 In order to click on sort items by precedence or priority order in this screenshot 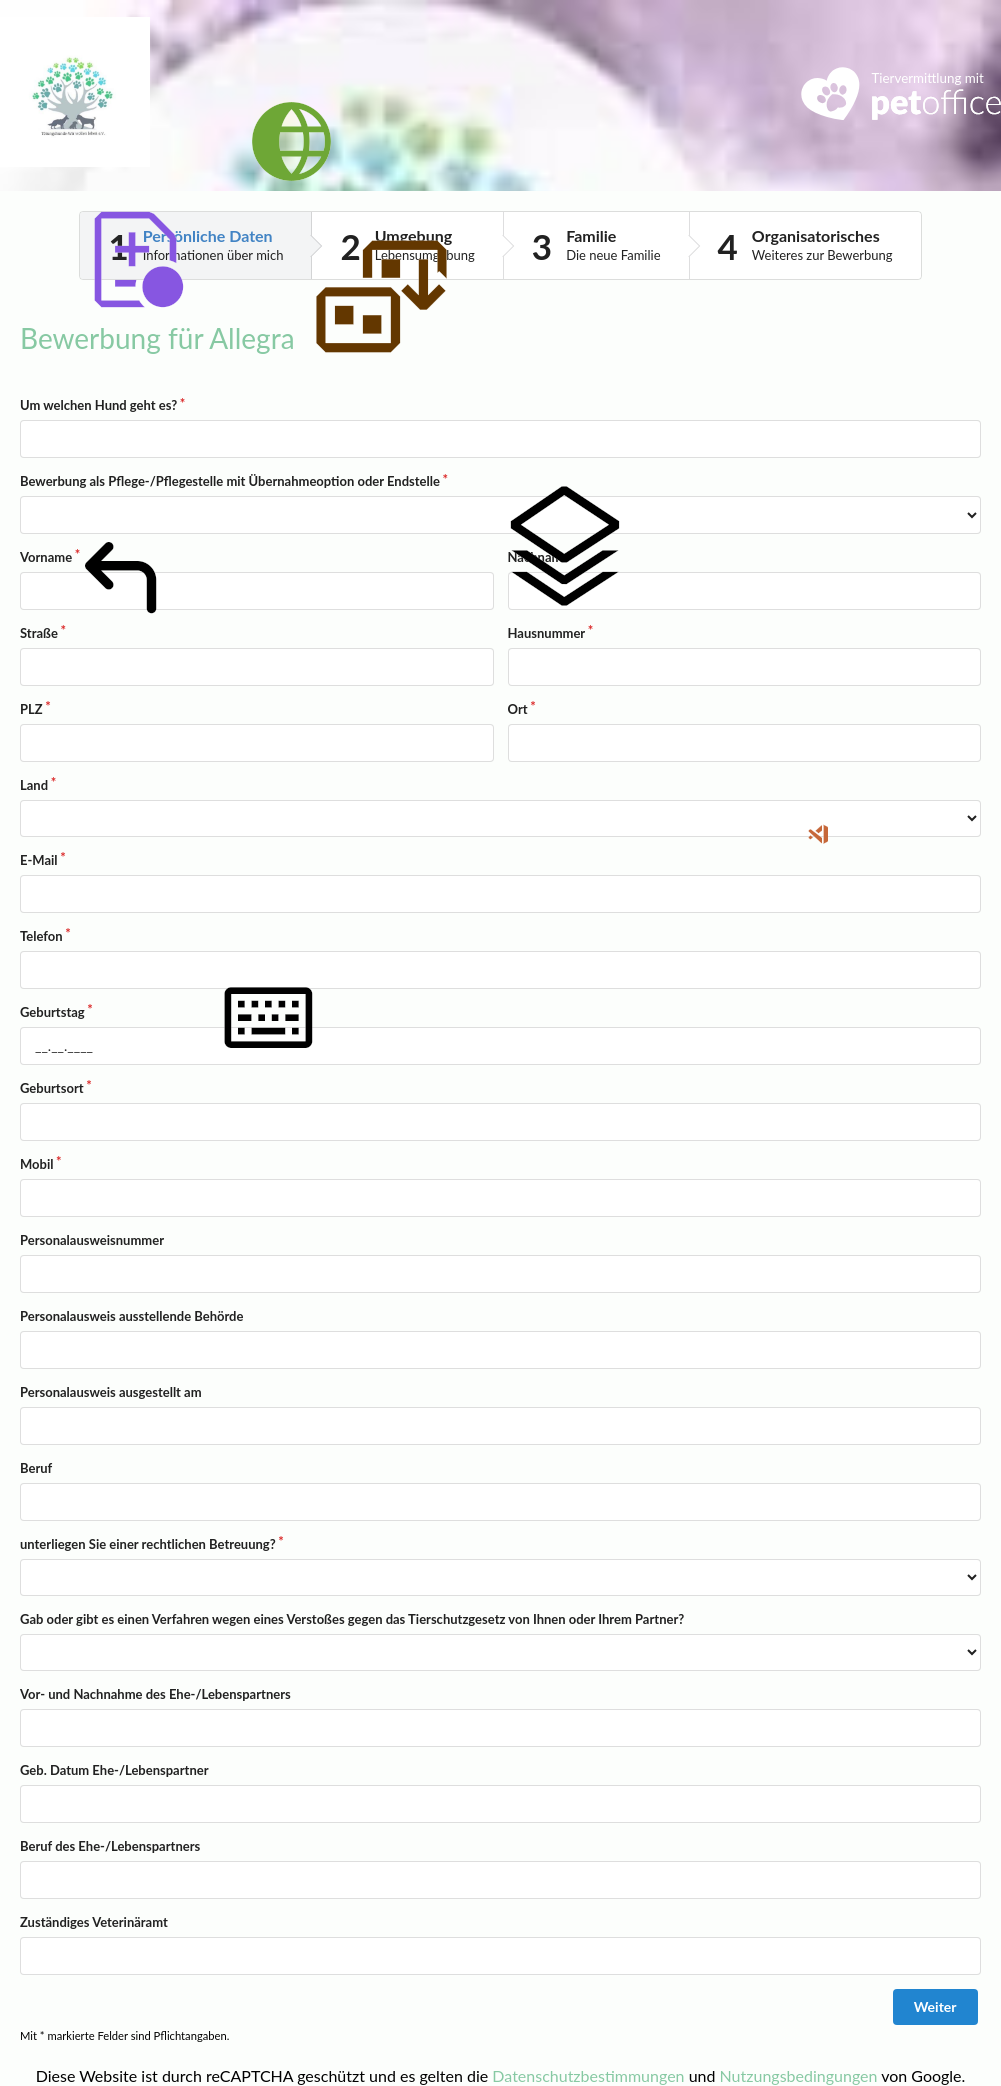, I will do `click(381, 296)`.